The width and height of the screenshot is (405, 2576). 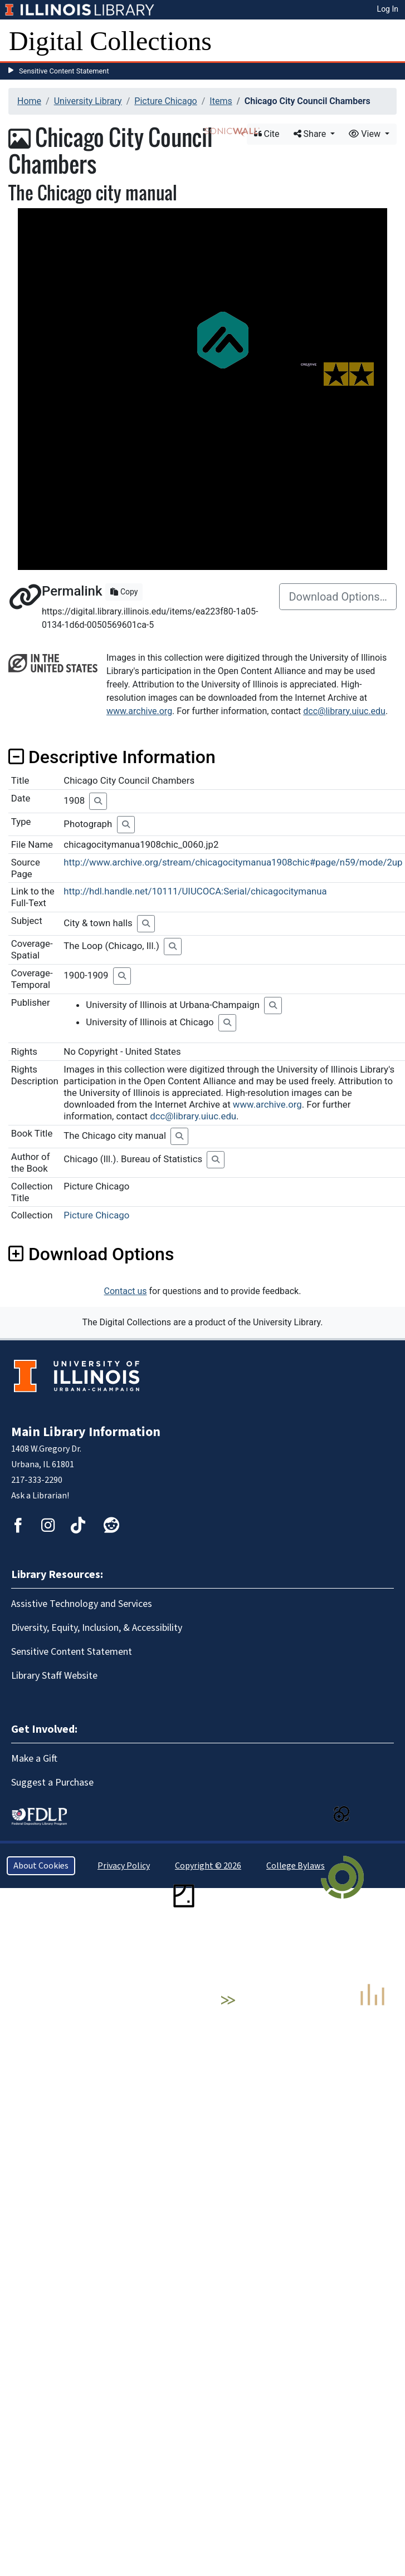 I want to click on tamiya brand logo, so click(x=349, y=374).